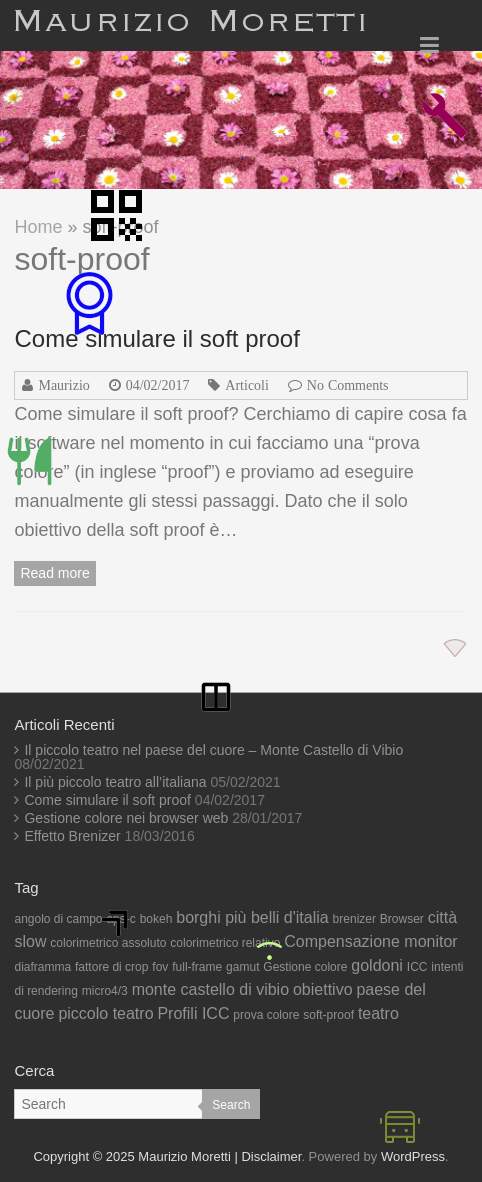 Image resolution: width=482 pixels, height=1182 pixels. I want to click on strong wifi signal connected, so click(455, 648).